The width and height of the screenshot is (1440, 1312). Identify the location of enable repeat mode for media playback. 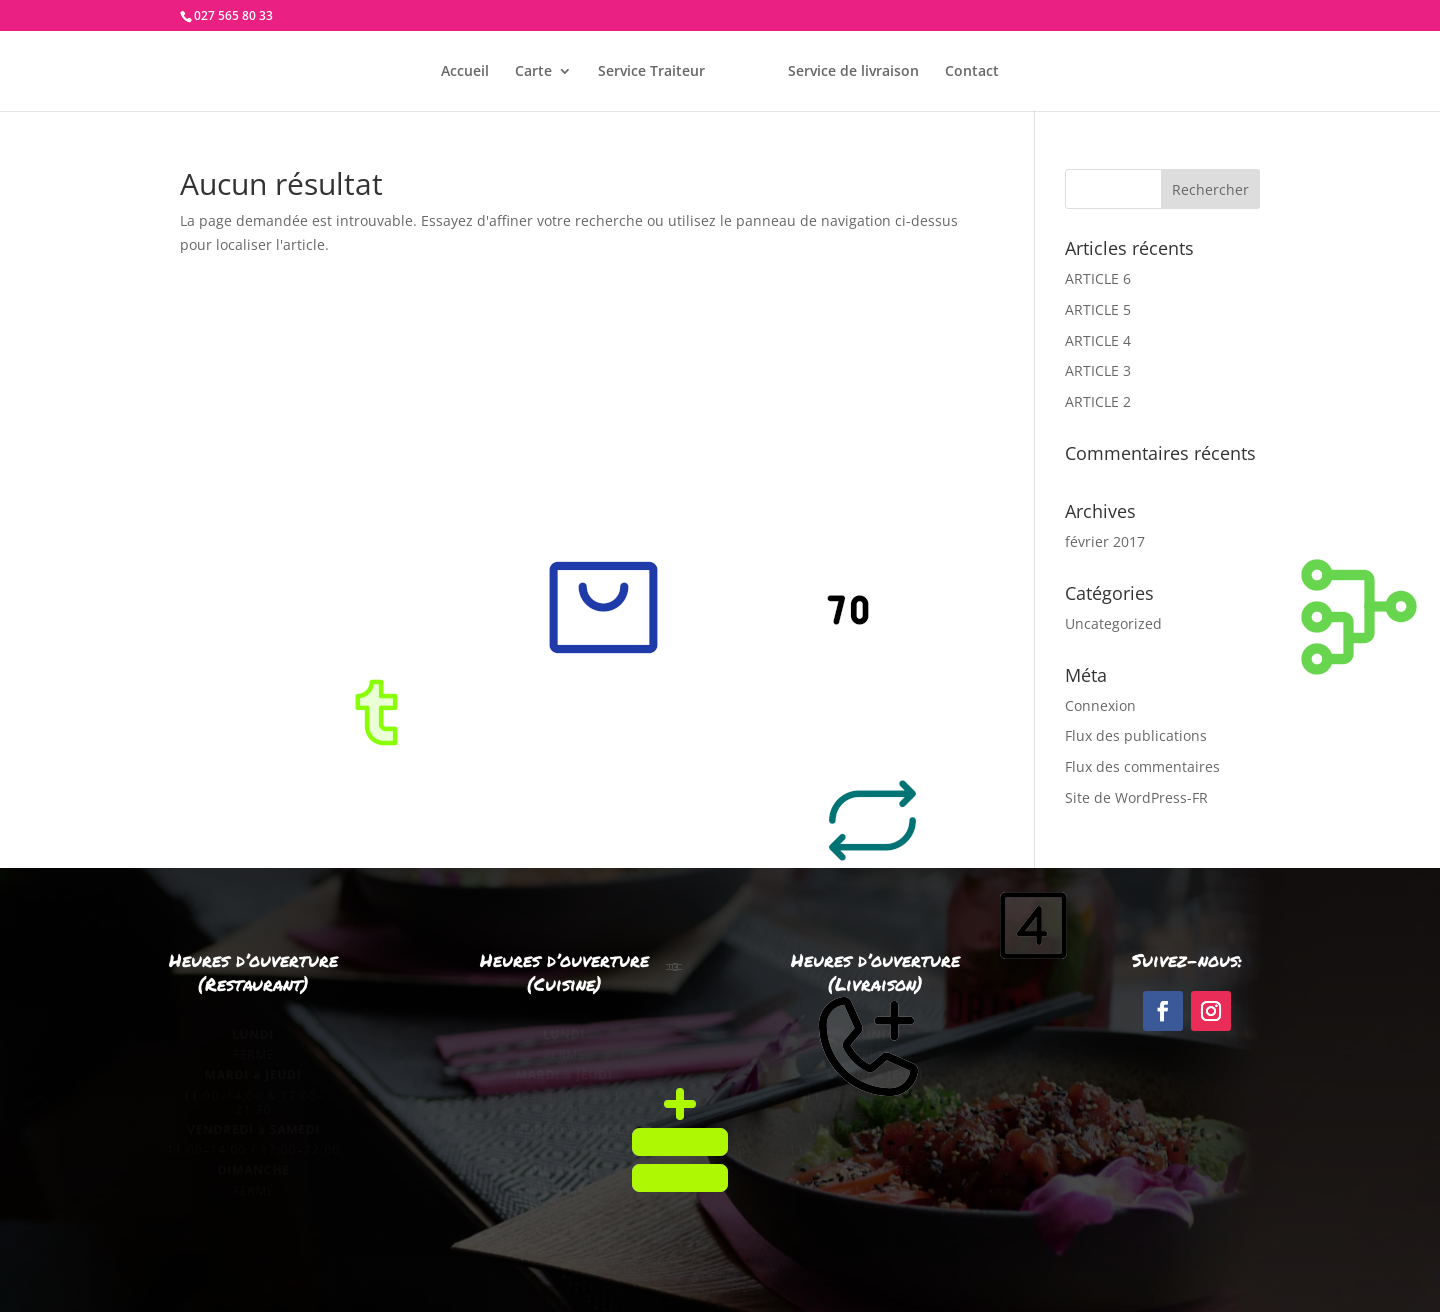
(872, 820).